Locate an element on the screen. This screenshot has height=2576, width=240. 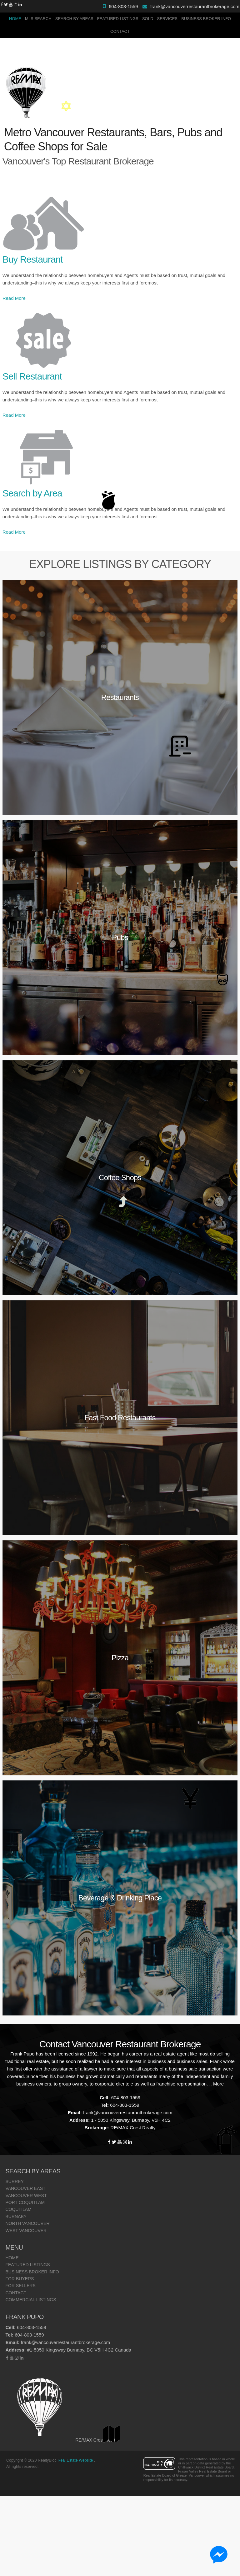
open the Grindr app is located at coordinates (222, 980).